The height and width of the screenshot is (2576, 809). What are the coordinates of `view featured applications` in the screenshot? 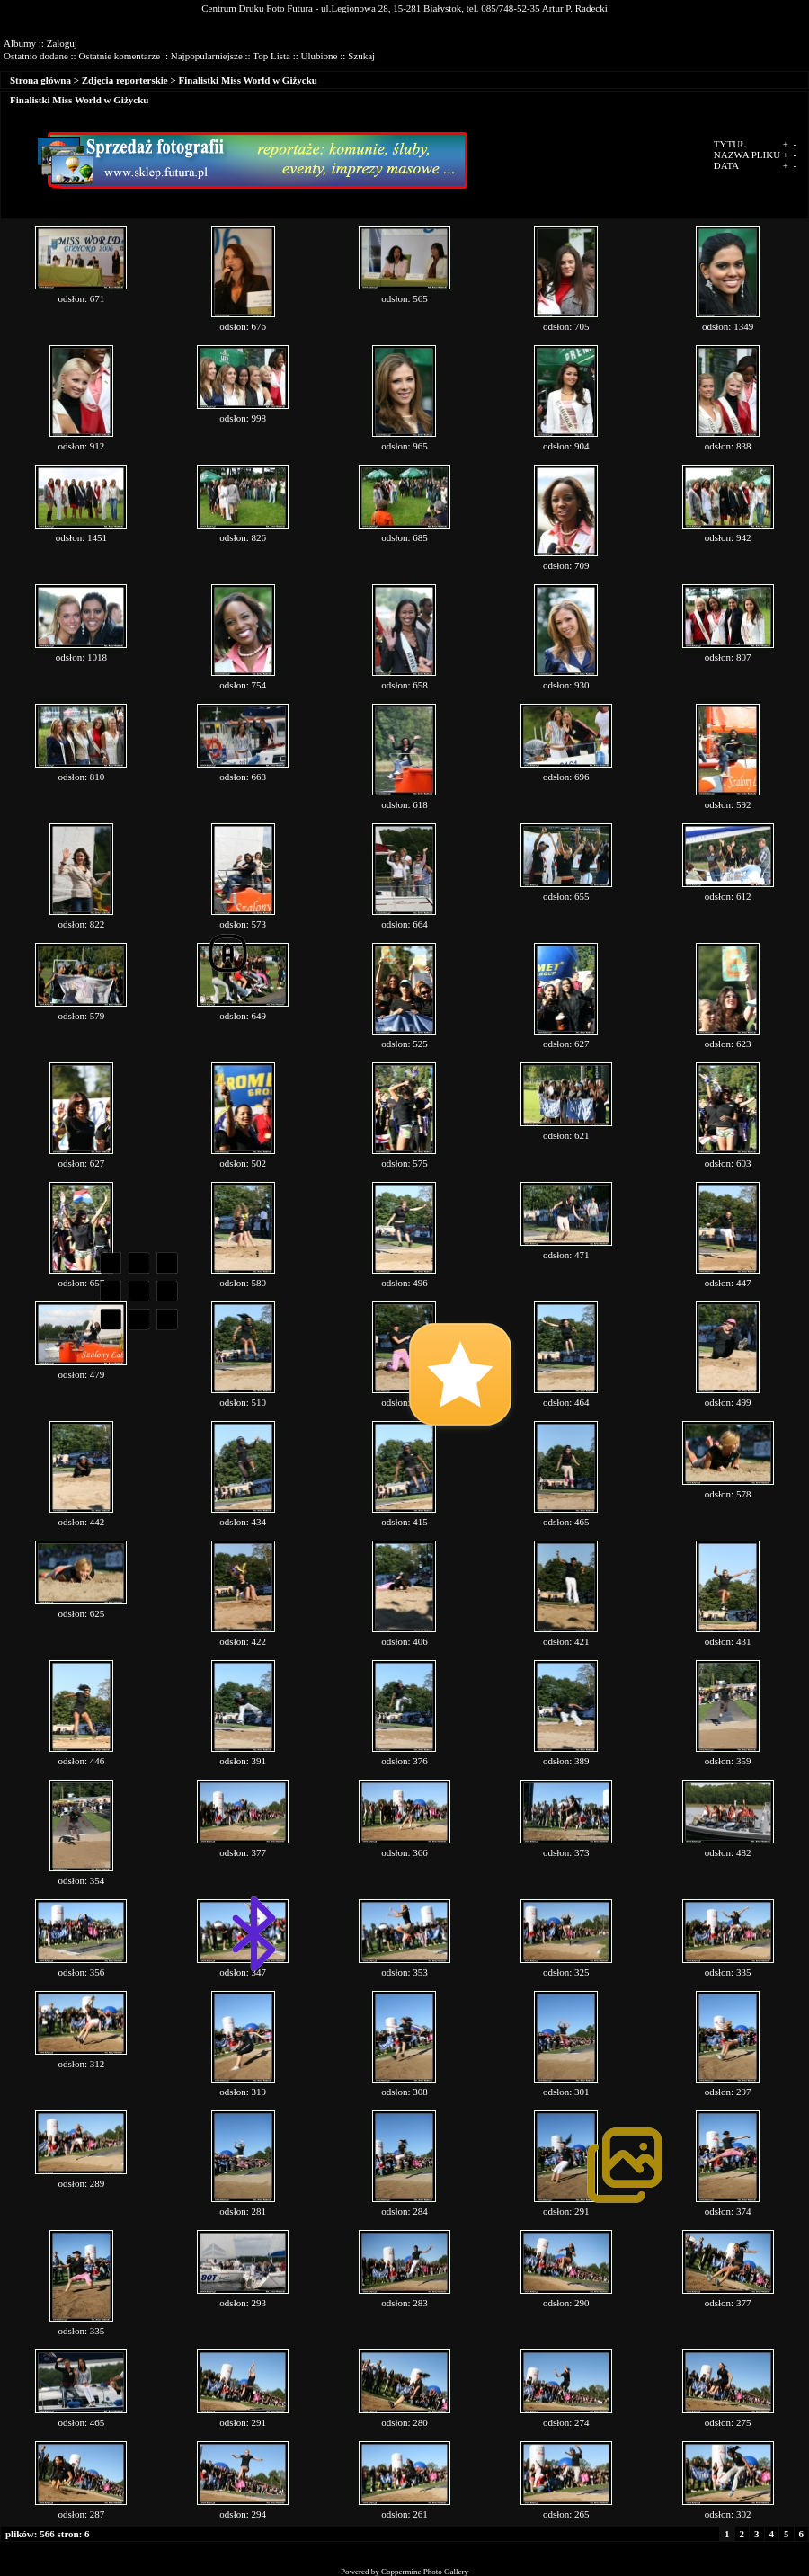 It's located at (460, 1374).